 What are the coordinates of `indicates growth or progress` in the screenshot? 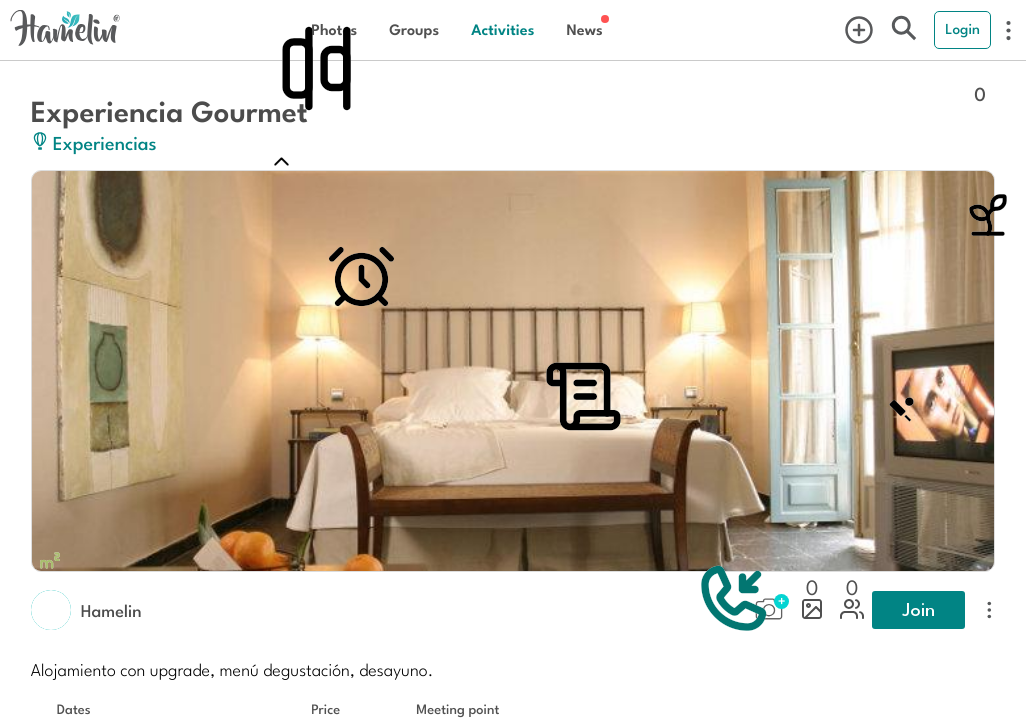 It's located at (988, 215).